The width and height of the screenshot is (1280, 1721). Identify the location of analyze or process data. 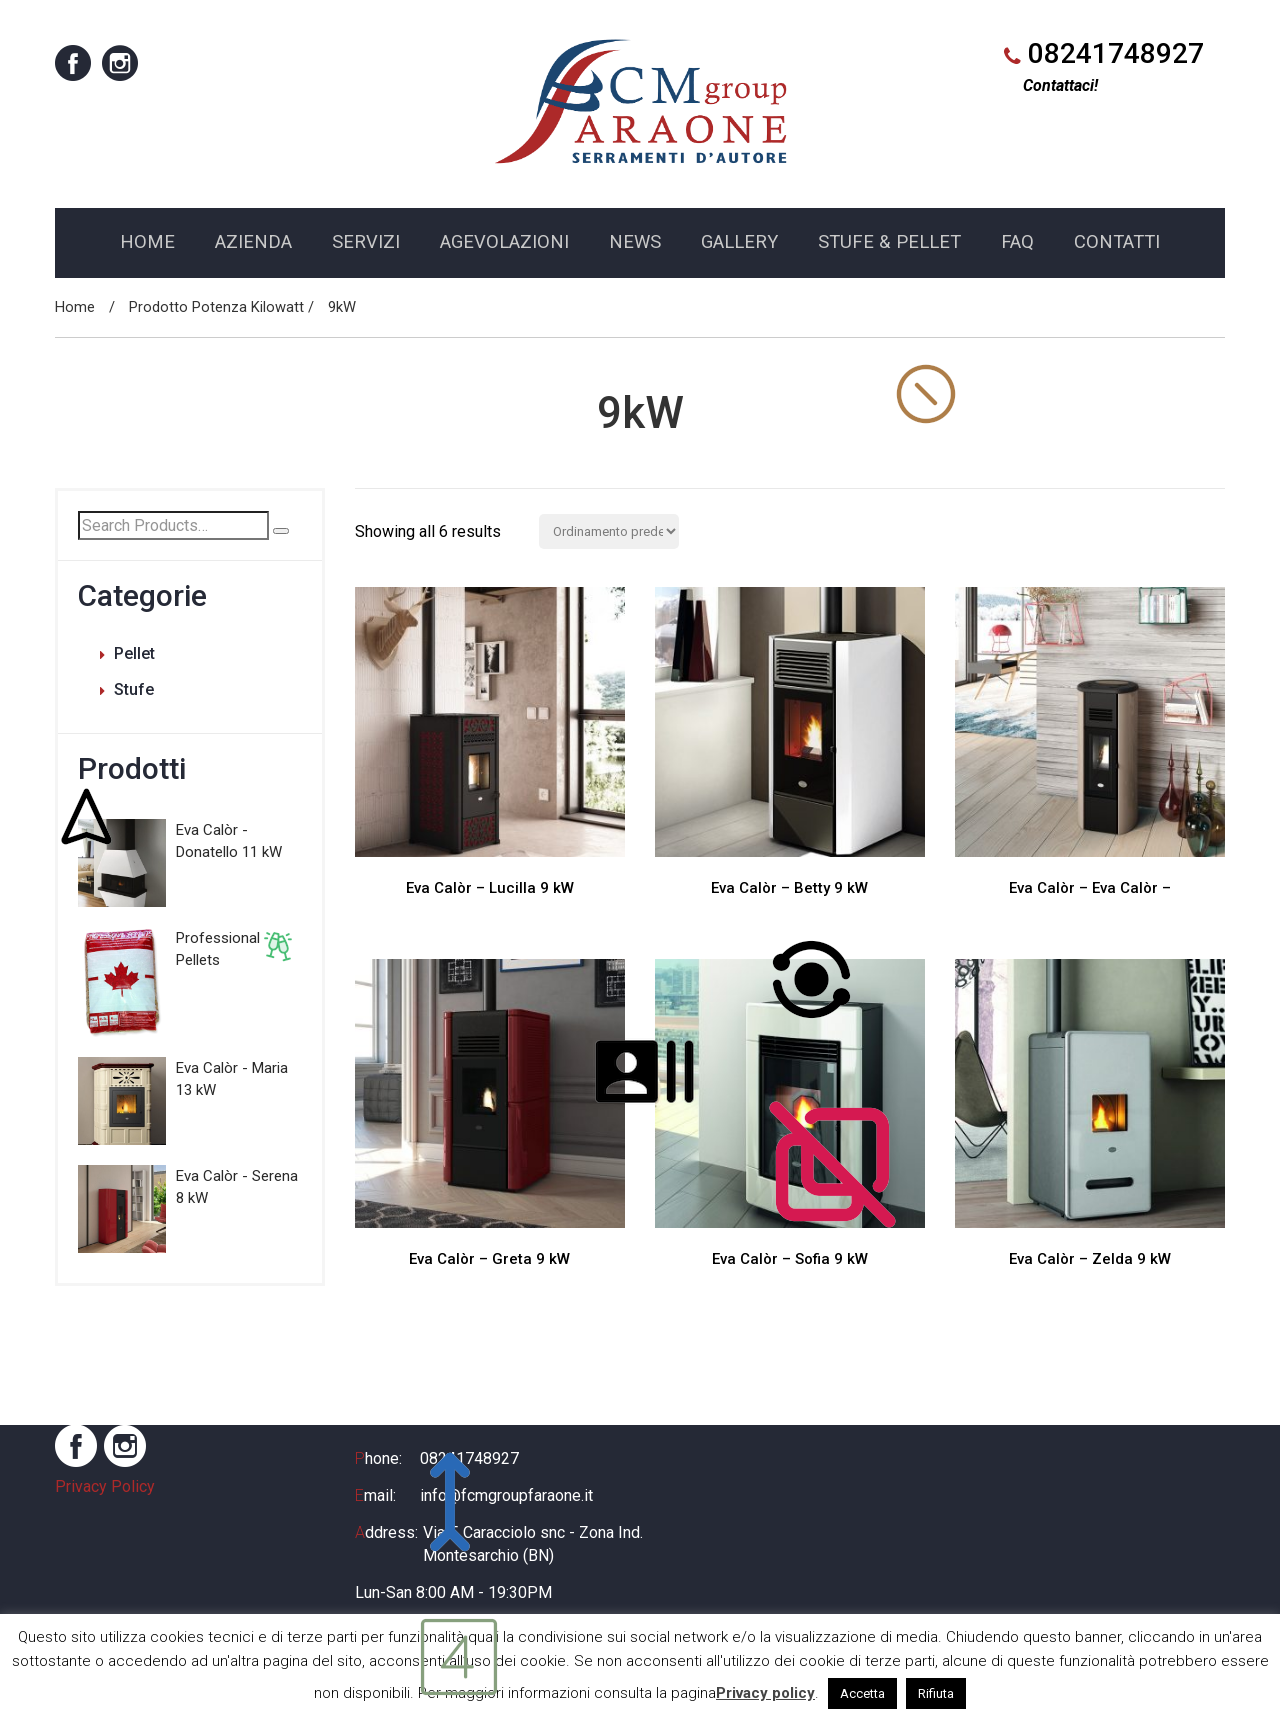
(811, 979).